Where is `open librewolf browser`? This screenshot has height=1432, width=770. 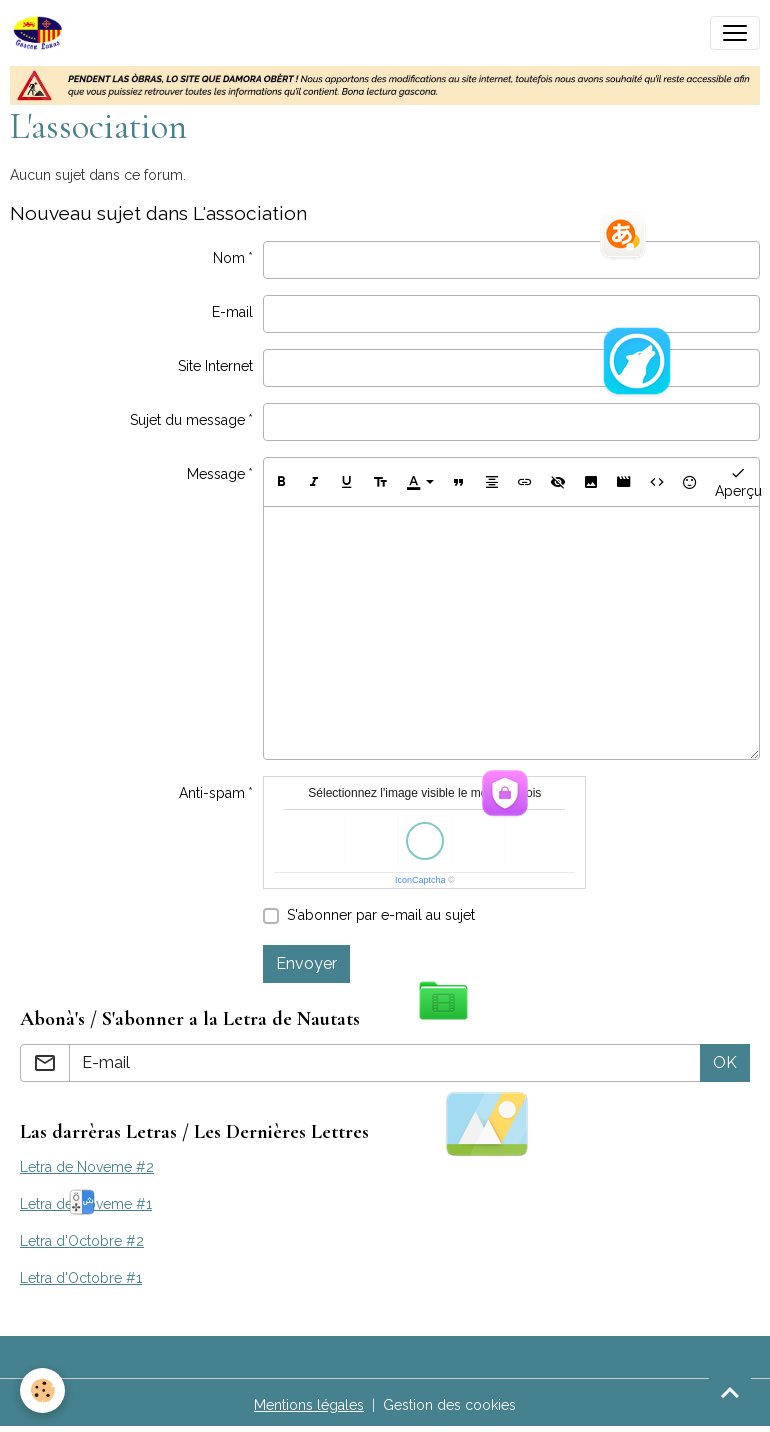 open librewolf browser is located at coordinates (637, 361).